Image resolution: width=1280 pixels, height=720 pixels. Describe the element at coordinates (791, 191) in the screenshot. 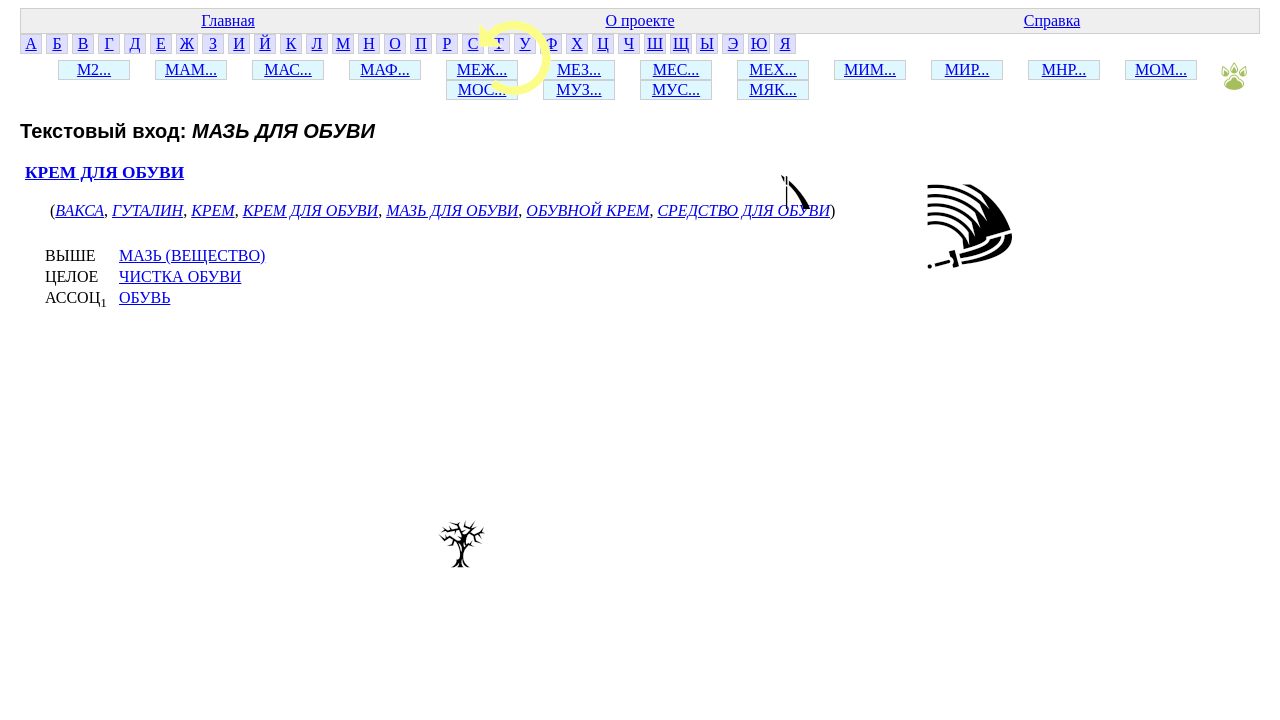

I see `equip or select bow weapon` at that location.